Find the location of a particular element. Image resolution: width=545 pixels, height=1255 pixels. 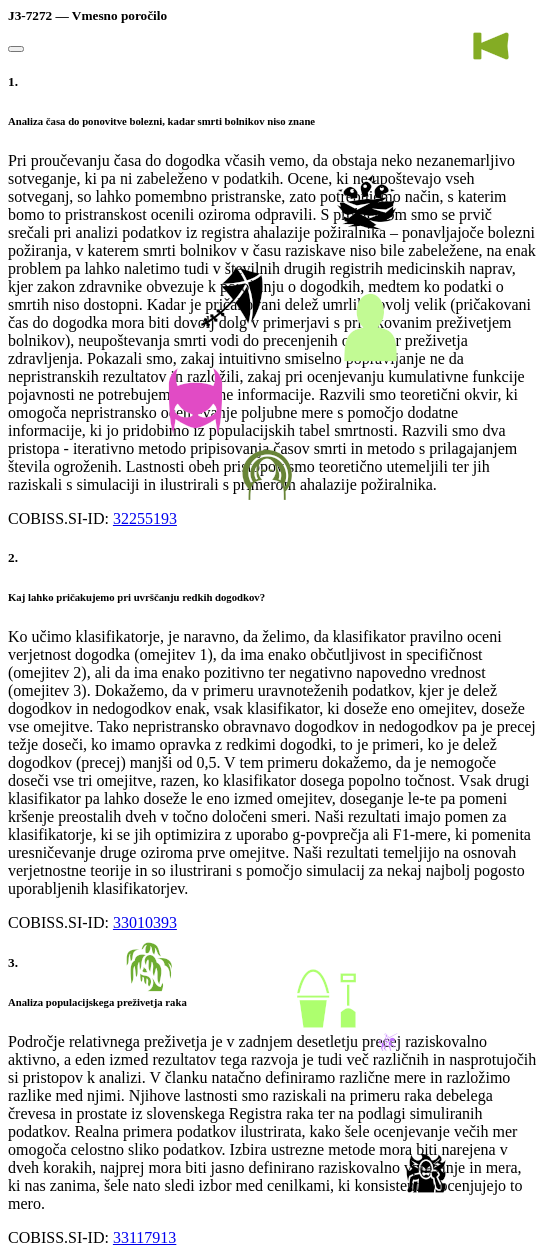

select willow tree in a nature or gardening game is located at coordinates (148, 967).